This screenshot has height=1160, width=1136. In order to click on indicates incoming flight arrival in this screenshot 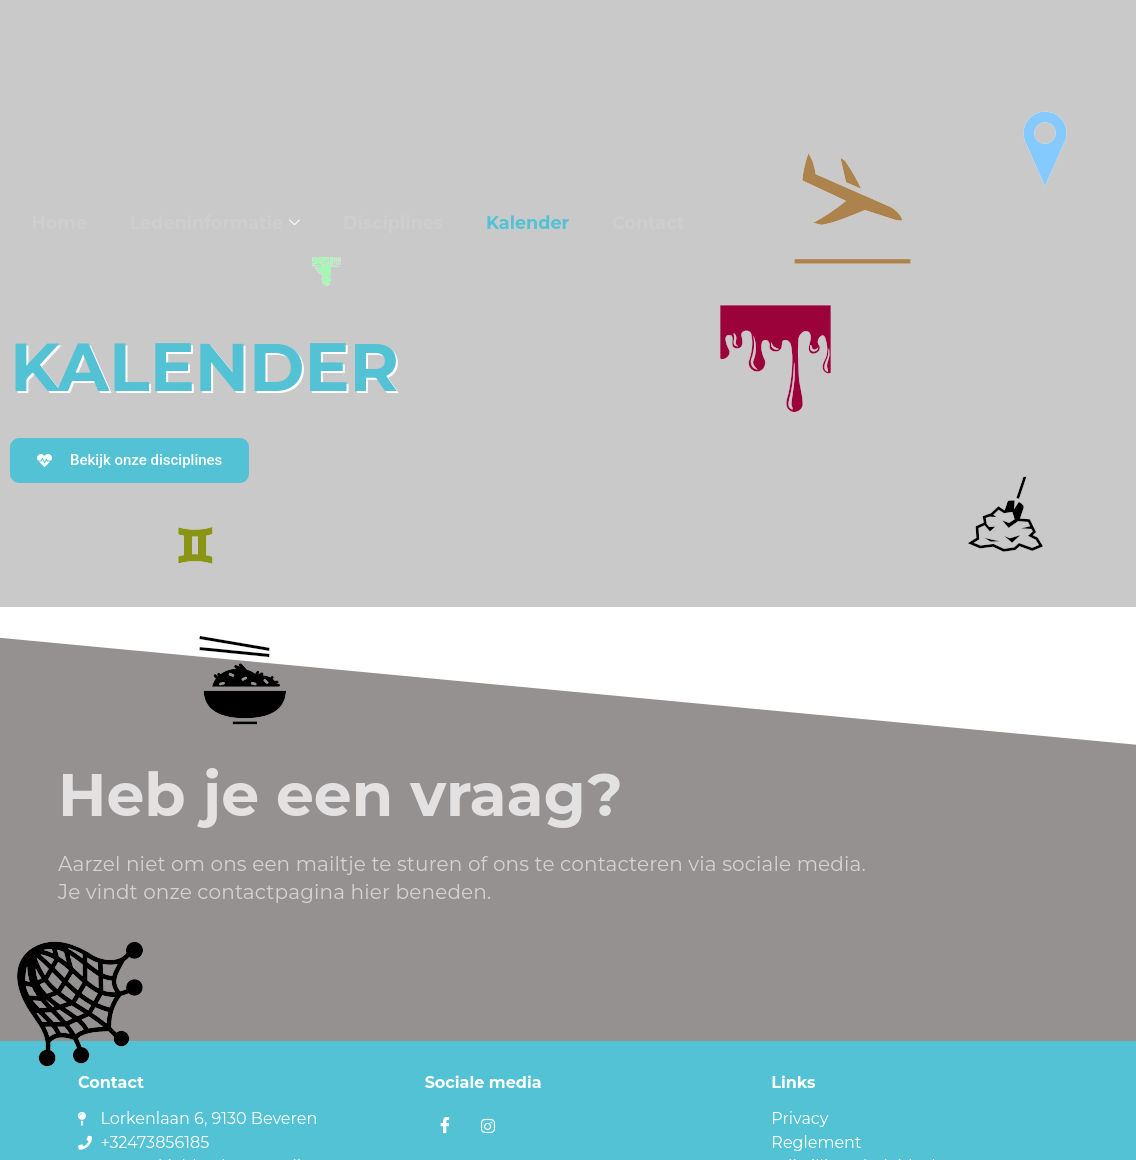, I will do `click(852, 211)`.